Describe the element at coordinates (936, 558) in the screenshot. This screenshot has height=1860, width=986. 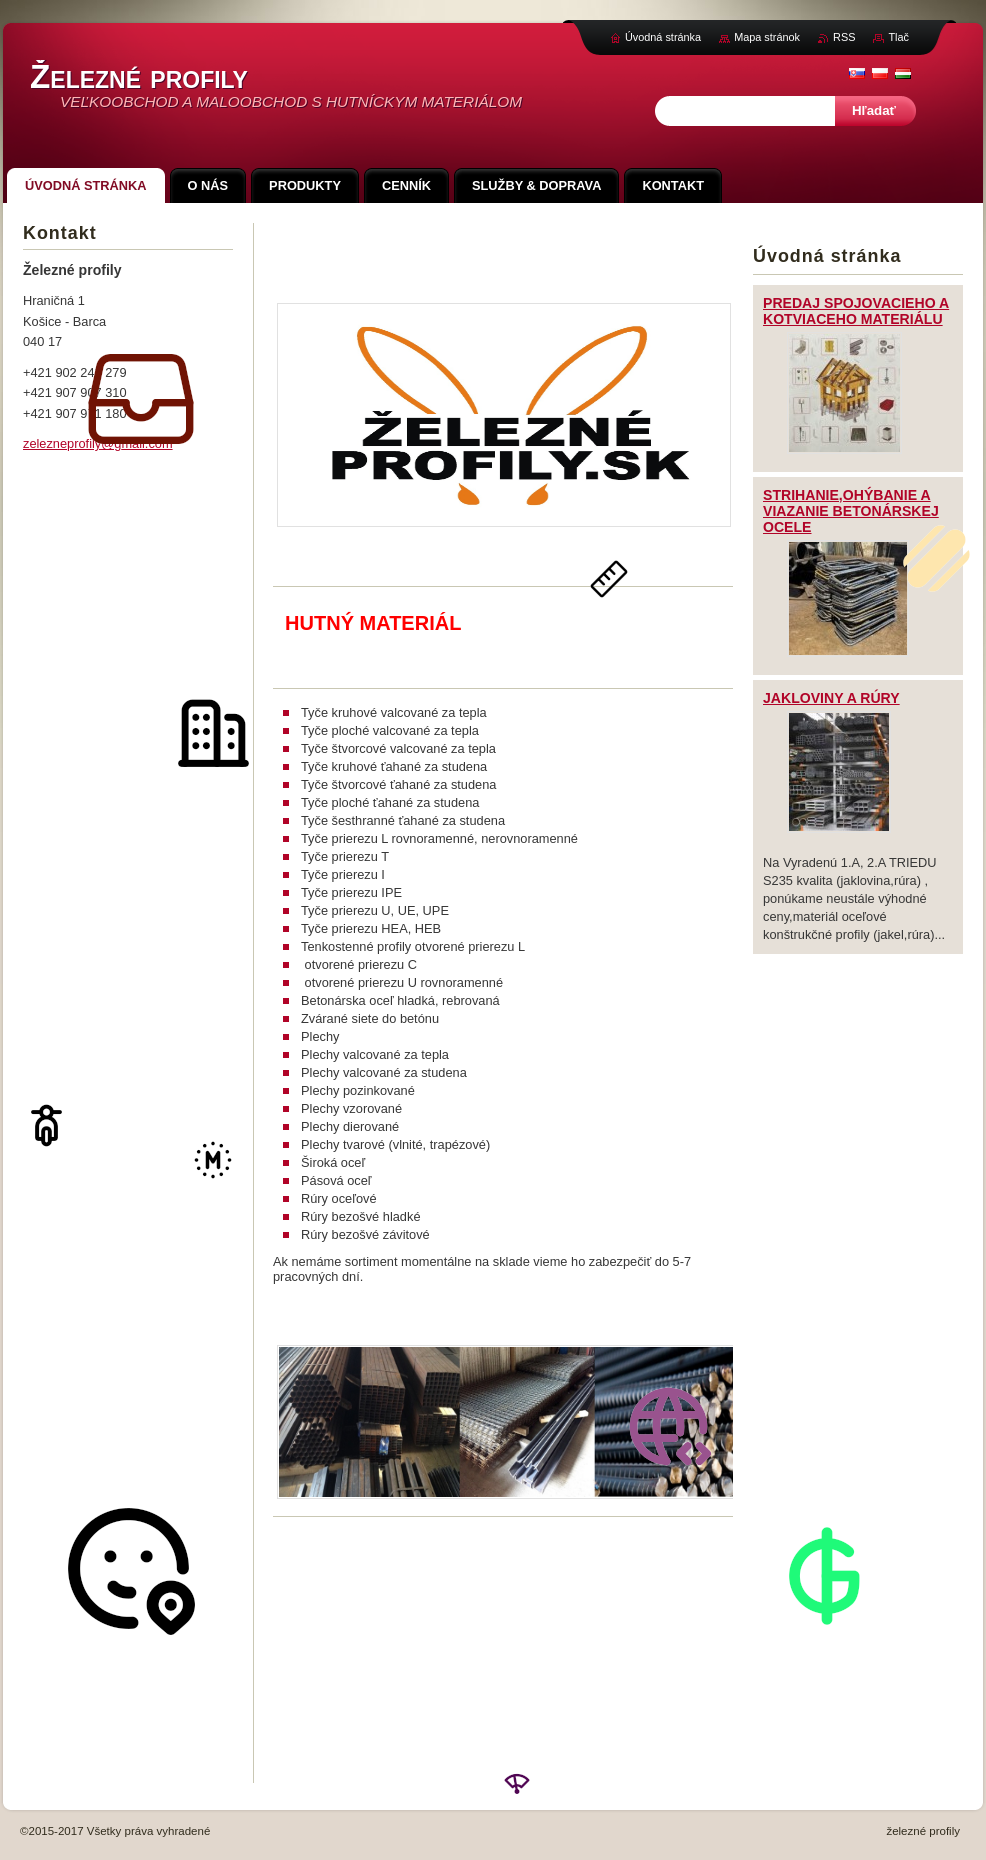
I see `food category or restaurant section` at that location.